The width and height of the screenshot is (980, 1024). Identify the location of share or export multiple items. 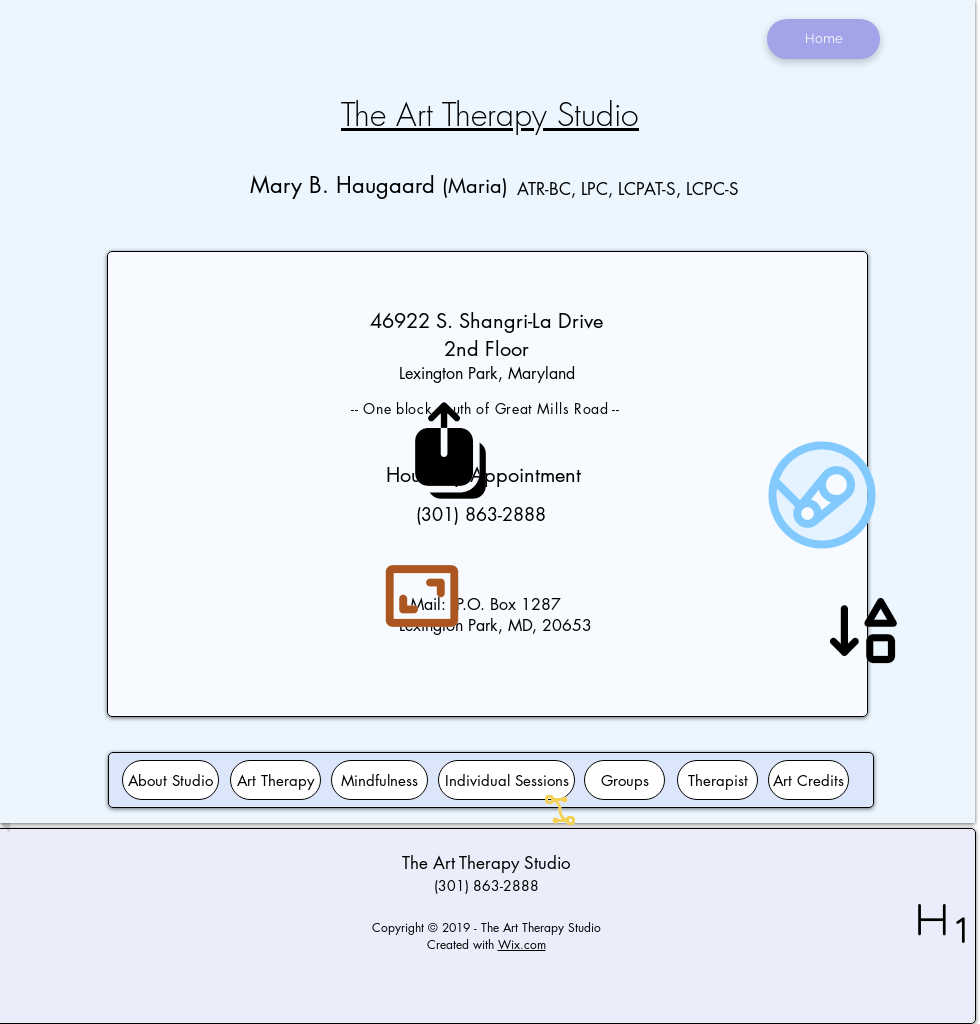
(450, 450).